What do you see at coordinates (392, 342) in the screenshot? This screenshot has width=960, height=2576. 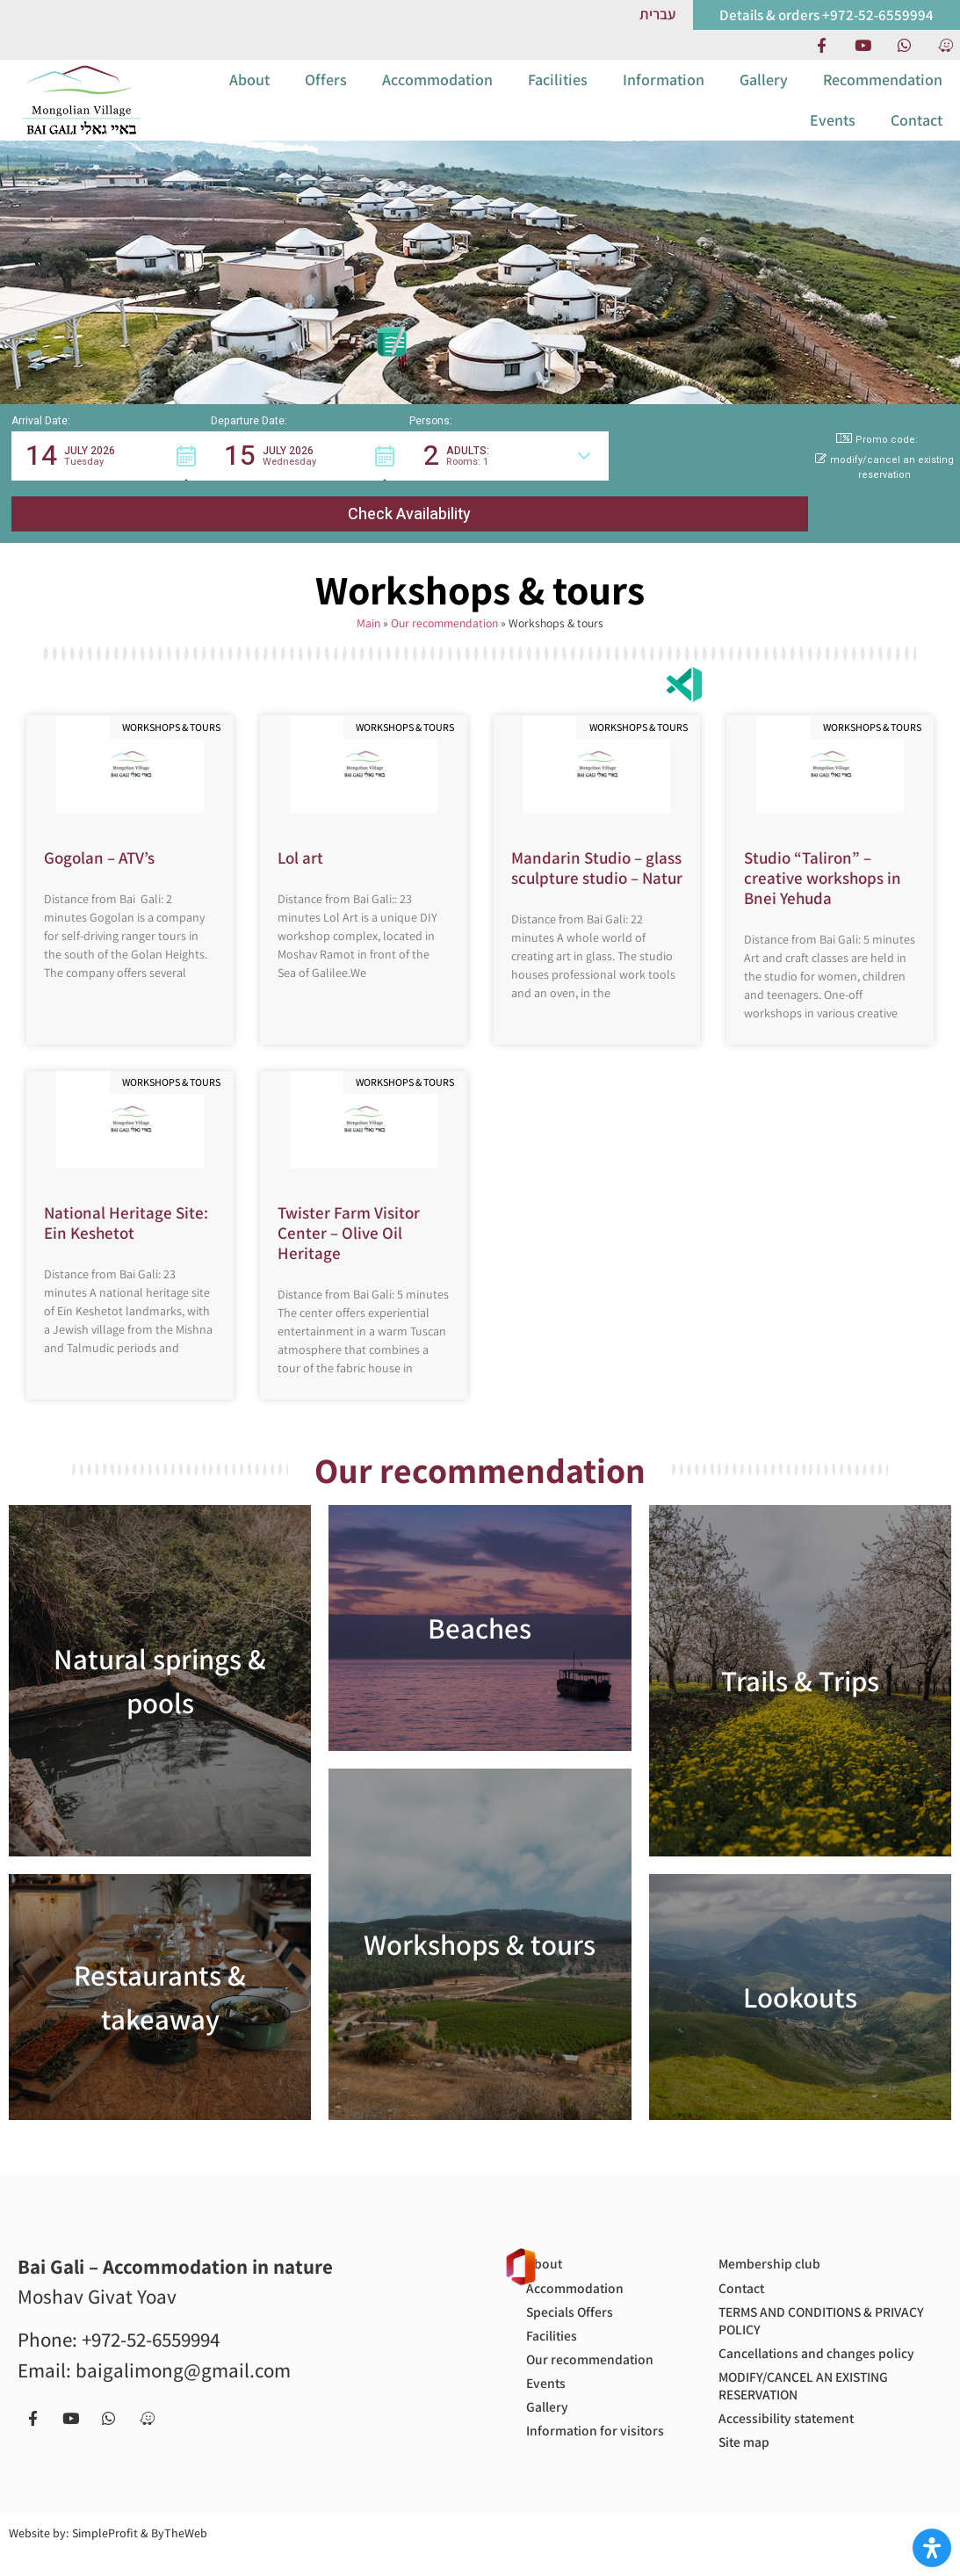 I see `open marknote app for writing notes` at bounding box center [392, 342].